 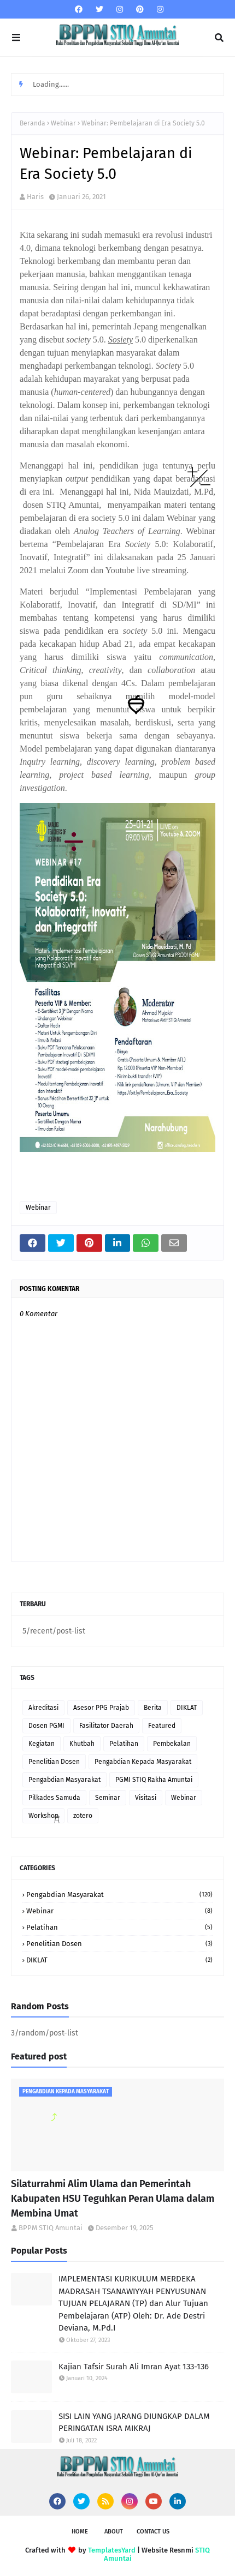 I want to click on toggle between adding and subtracting values, so click(x=199, y=478).